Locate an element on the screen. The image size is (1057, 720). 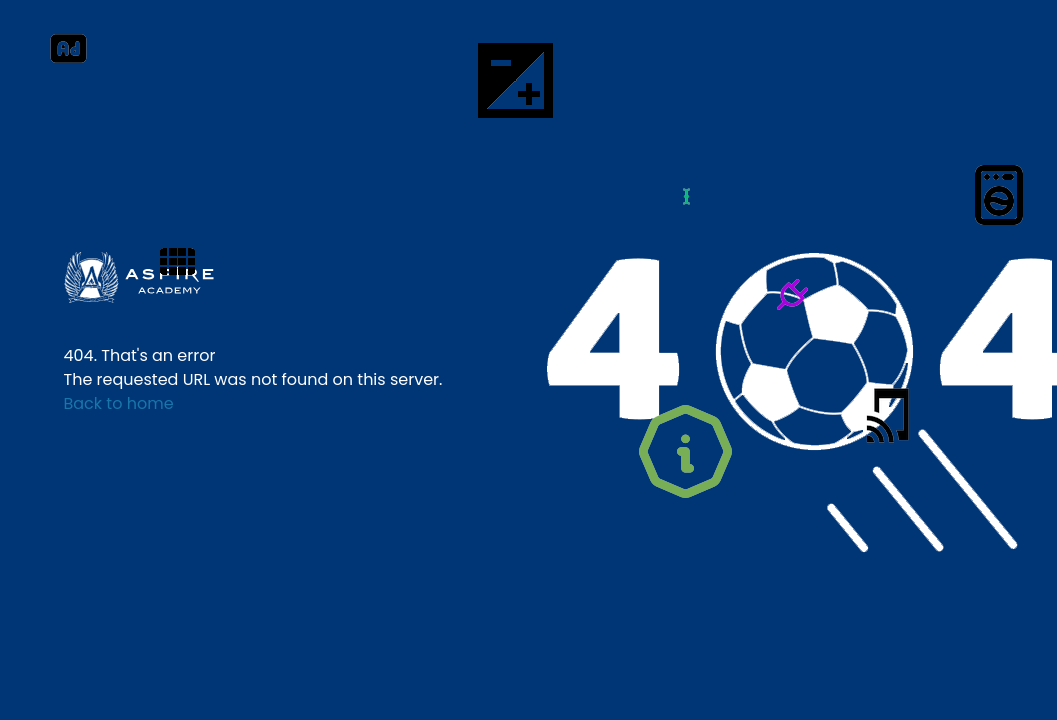
access laundry or washing machine controls is located at coordinates (999, 195).